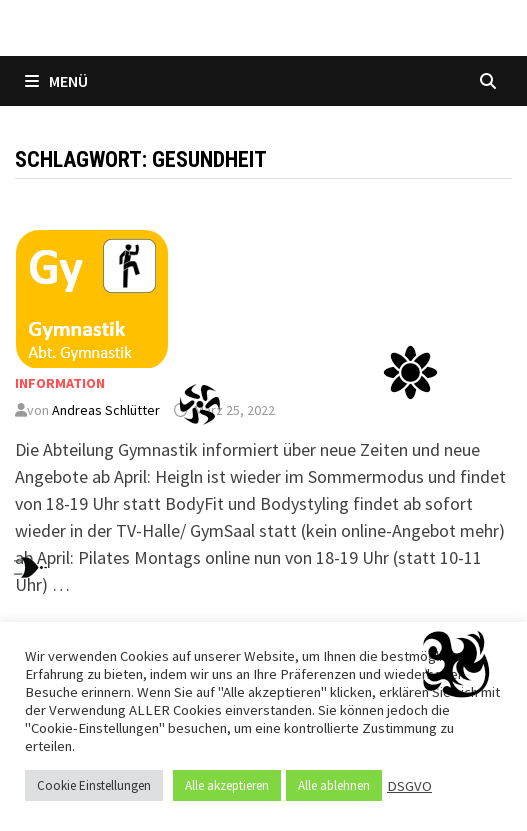 This screenshot has height=831, width=527. What do you see at coordinates (200, 404) in the screenshot?
I see `indicates a spinning or rotating action` at bounding box center [200, 404].